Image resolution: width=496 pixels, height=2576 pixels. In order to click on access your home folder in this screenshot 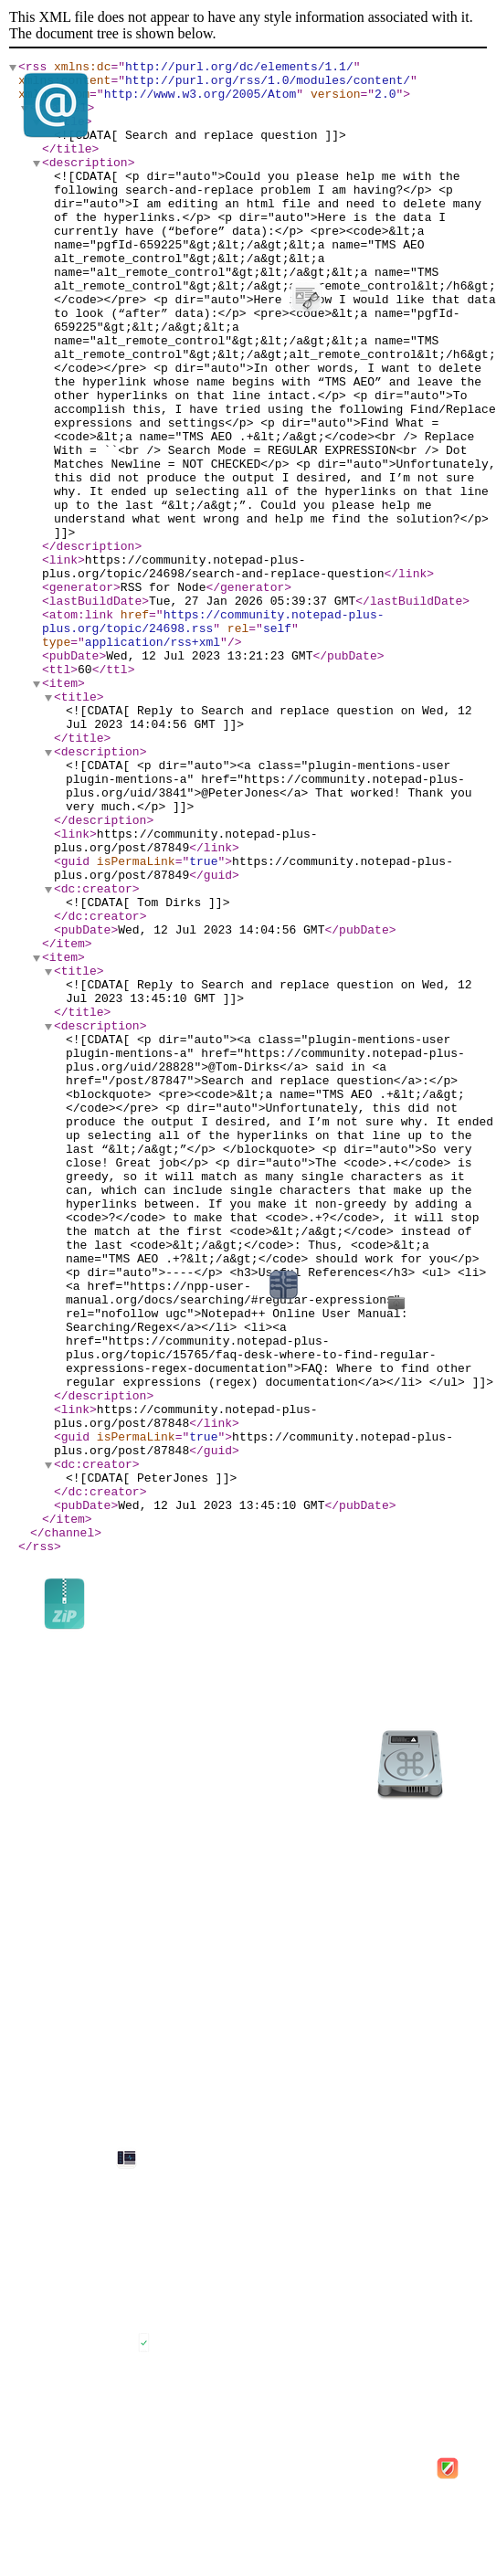, I will do `click(396, 1303)`.